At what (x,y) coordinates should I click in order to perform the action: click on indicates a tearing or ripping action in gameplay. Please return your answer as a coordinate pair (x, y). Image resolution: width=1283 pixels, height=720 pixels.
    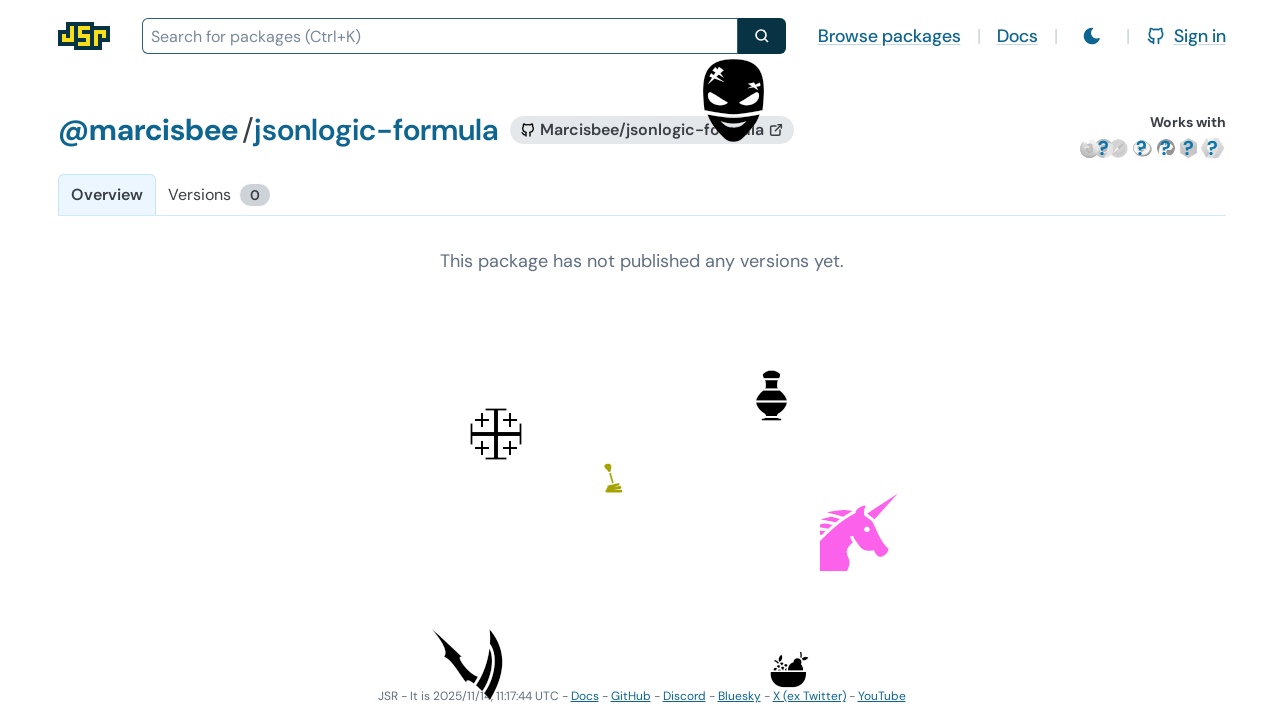
    Looking at the image, I should click on (467, 664).